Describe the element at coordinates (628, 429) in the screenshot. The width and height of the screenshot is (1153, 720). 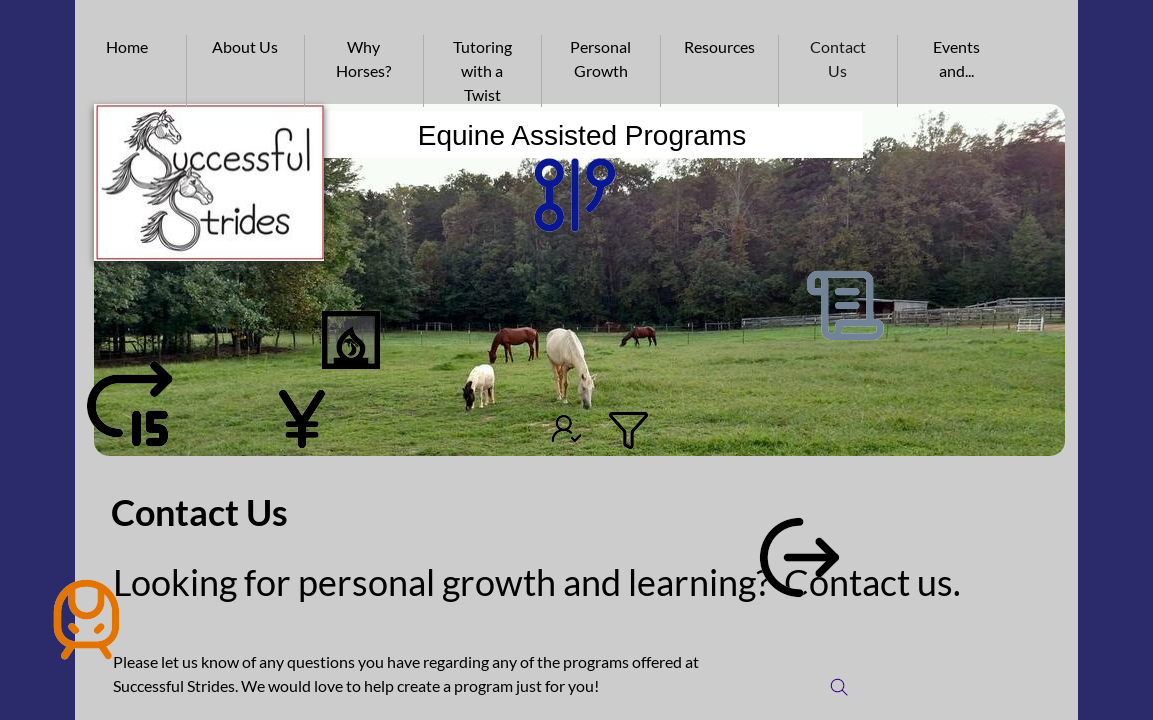
I see `filter or sort content` at that location.